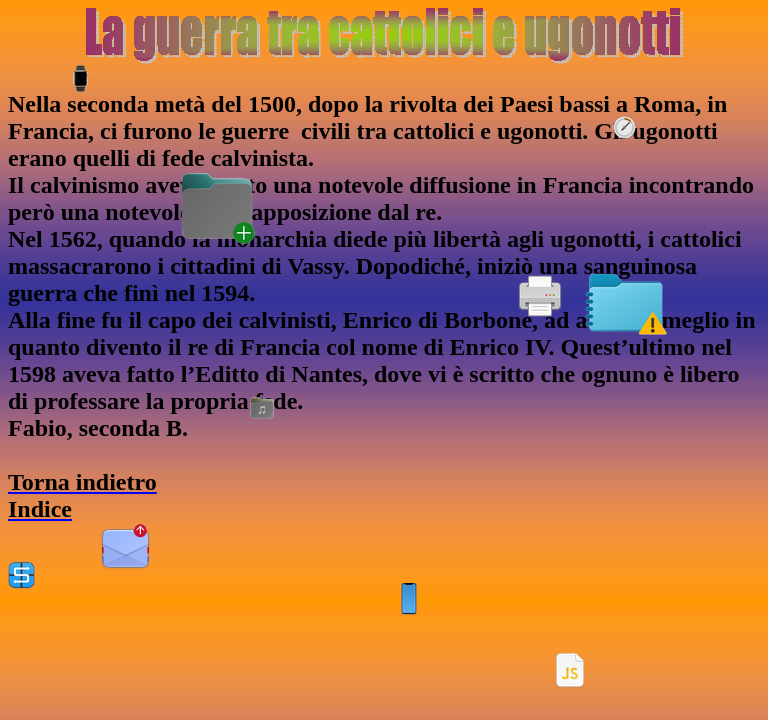 The image size is (768, 720). What do you see at coordinates (409, 599) in the screenshot?
I see `iPhone device connected to this mac` at bounding box center [409, 599].